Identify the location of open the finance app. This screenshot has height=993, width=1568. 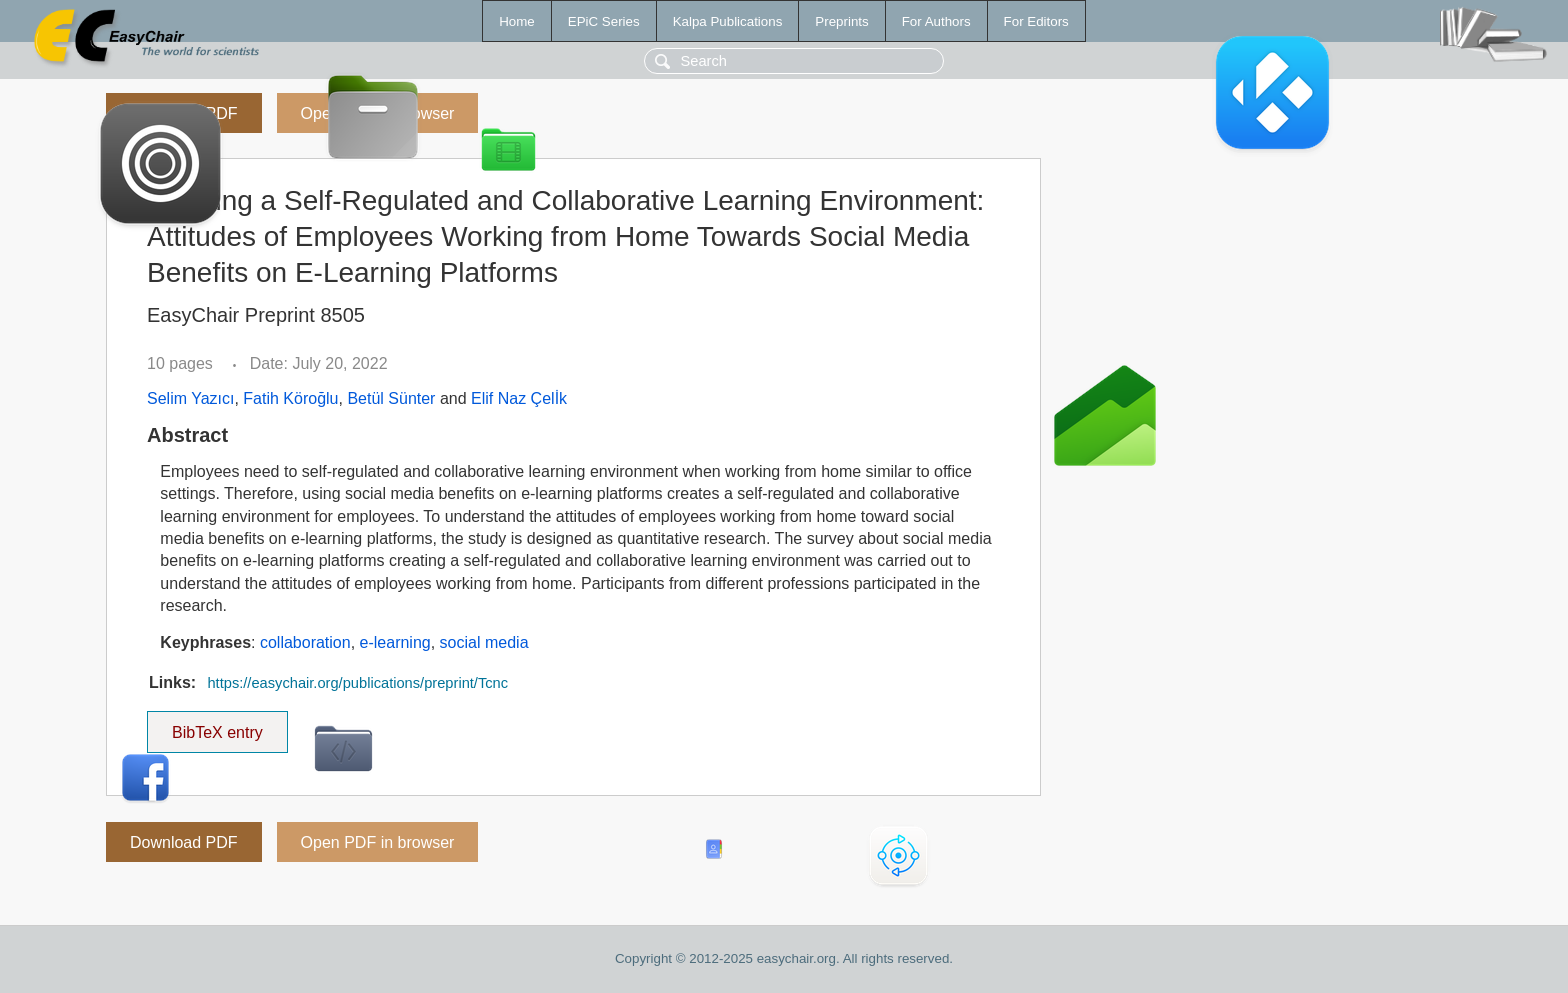
(1105, 415).